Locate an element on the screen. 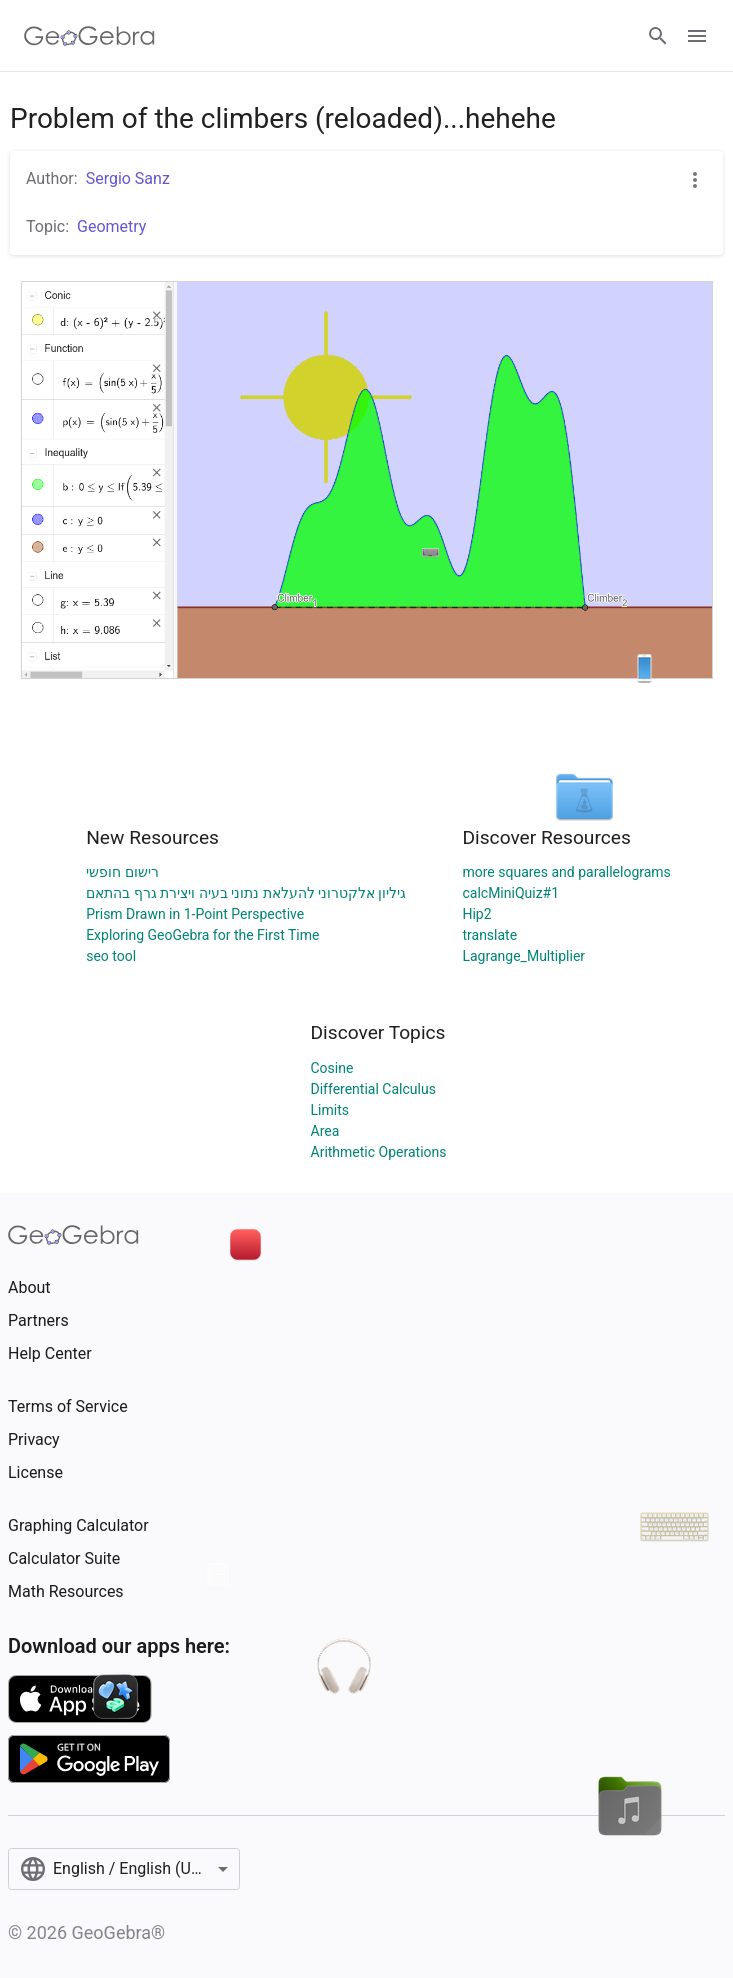 This screenshot has height=1978, width=733. connect a wireless bluetooth keyboard is located at coordinates (674, 1526).